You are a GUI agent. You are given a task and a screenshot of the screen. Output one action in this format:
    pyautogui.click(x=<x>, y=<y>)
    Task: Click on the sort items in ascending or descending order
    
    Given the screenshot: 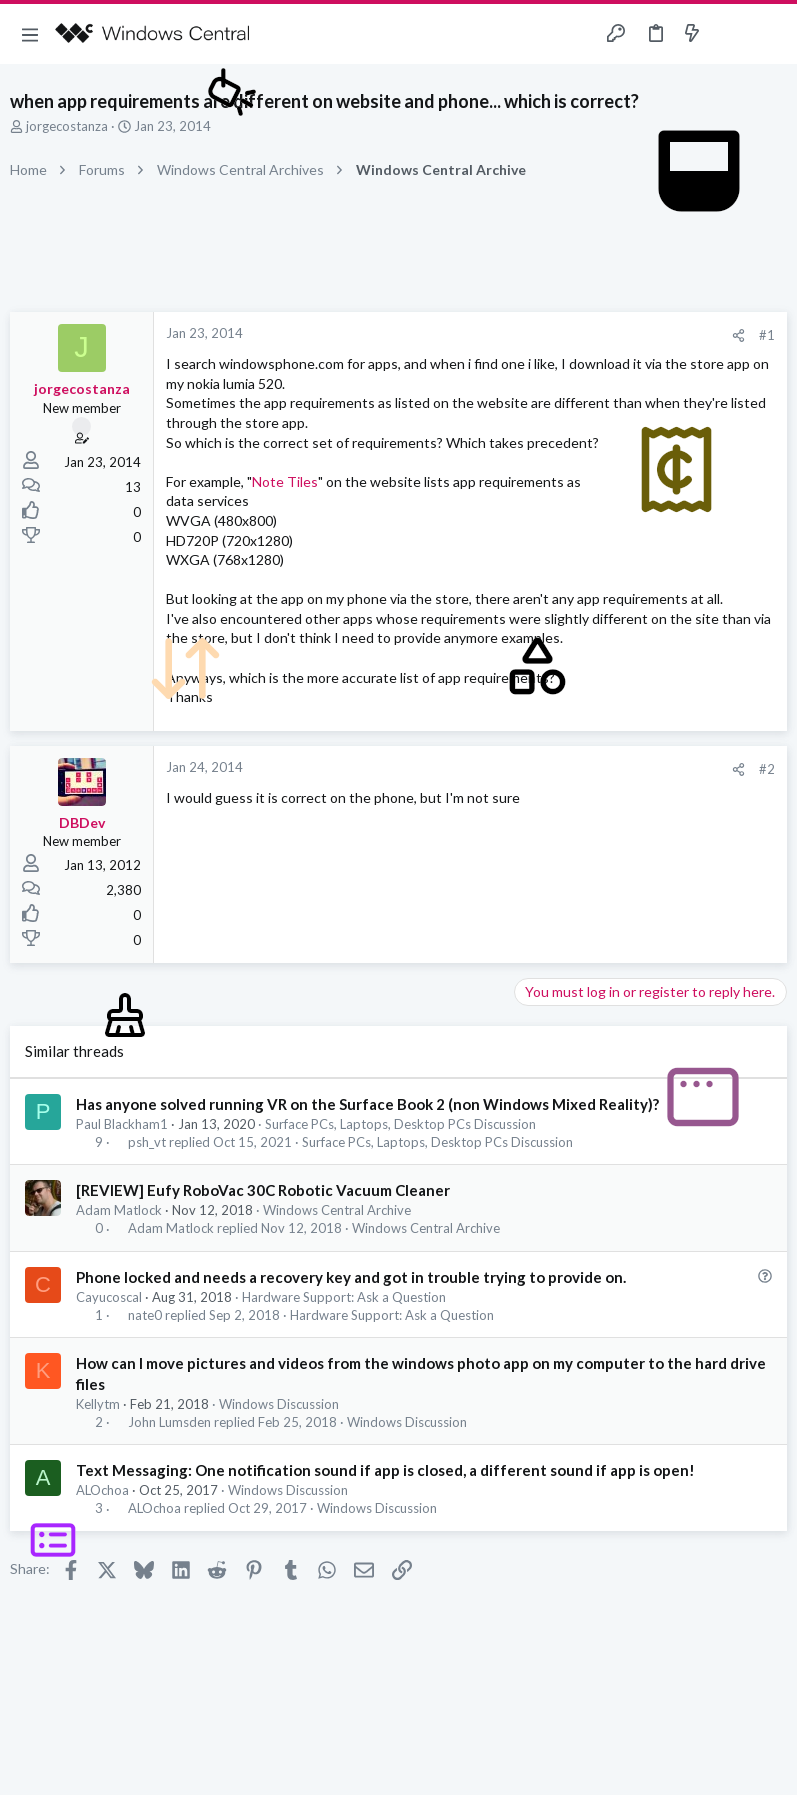 What is the action you would take?
    pyautogui.click(x=185, y=668)
    